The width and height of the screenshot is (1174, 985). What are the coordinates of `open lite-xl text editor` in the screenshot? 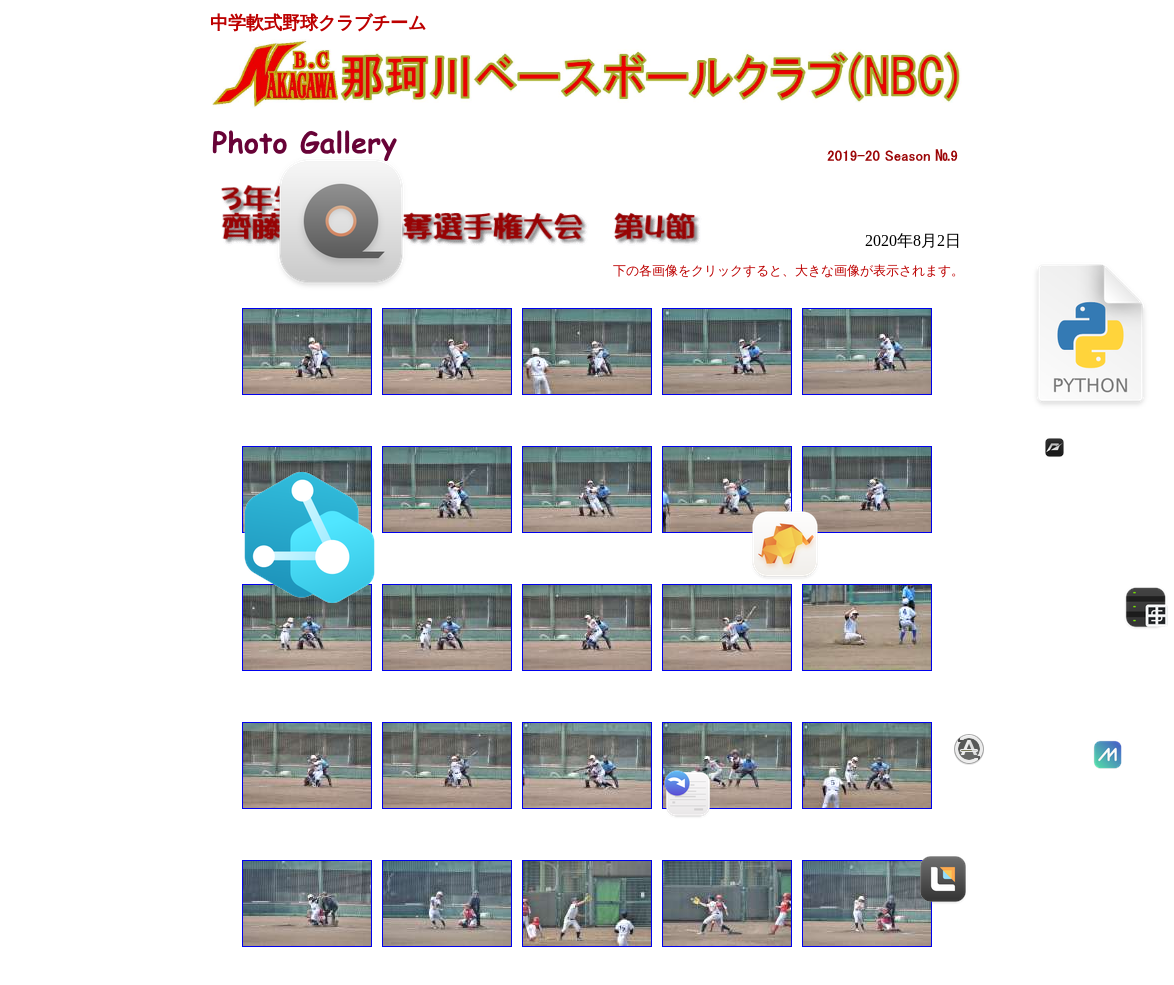 It's located at (943, 879).